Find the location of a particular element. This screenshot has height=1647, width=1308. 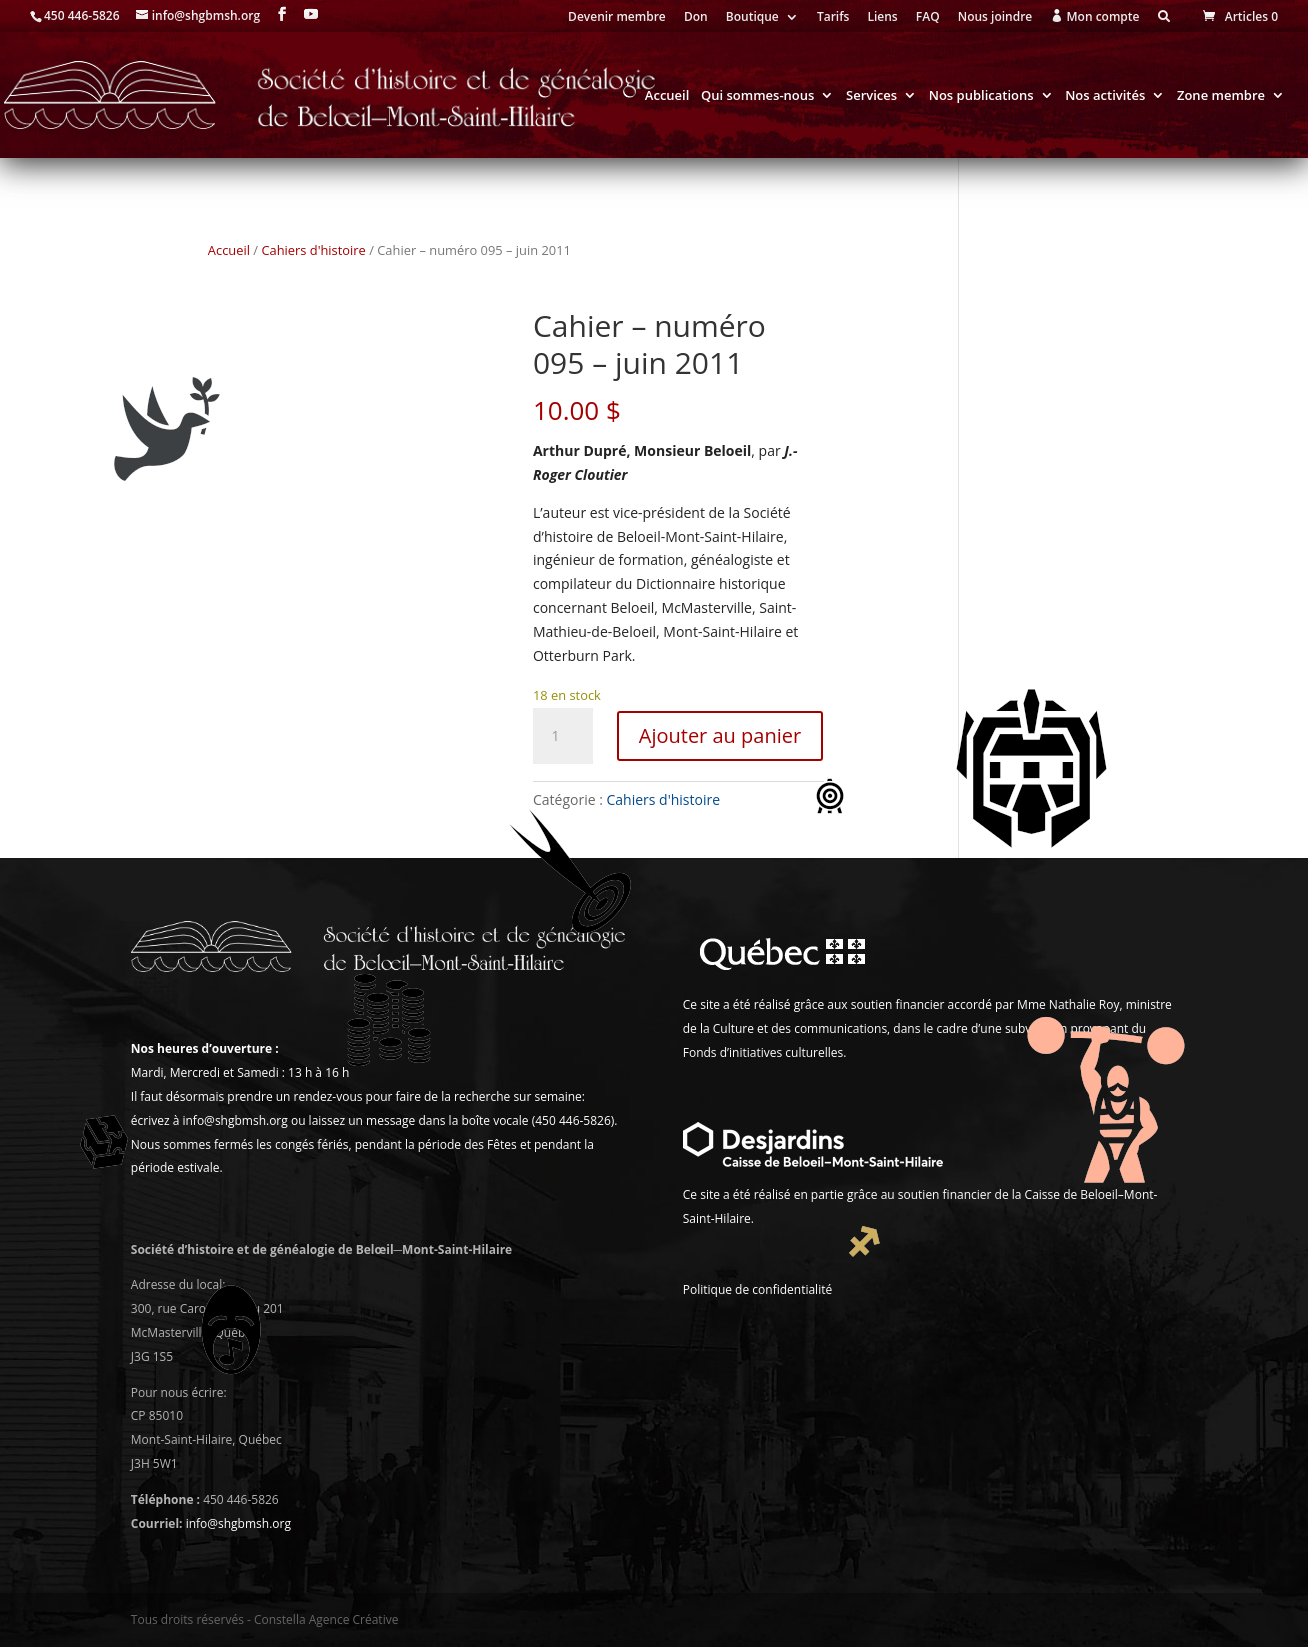

view your in-game currency balance is located at coordinates (389, 1020).